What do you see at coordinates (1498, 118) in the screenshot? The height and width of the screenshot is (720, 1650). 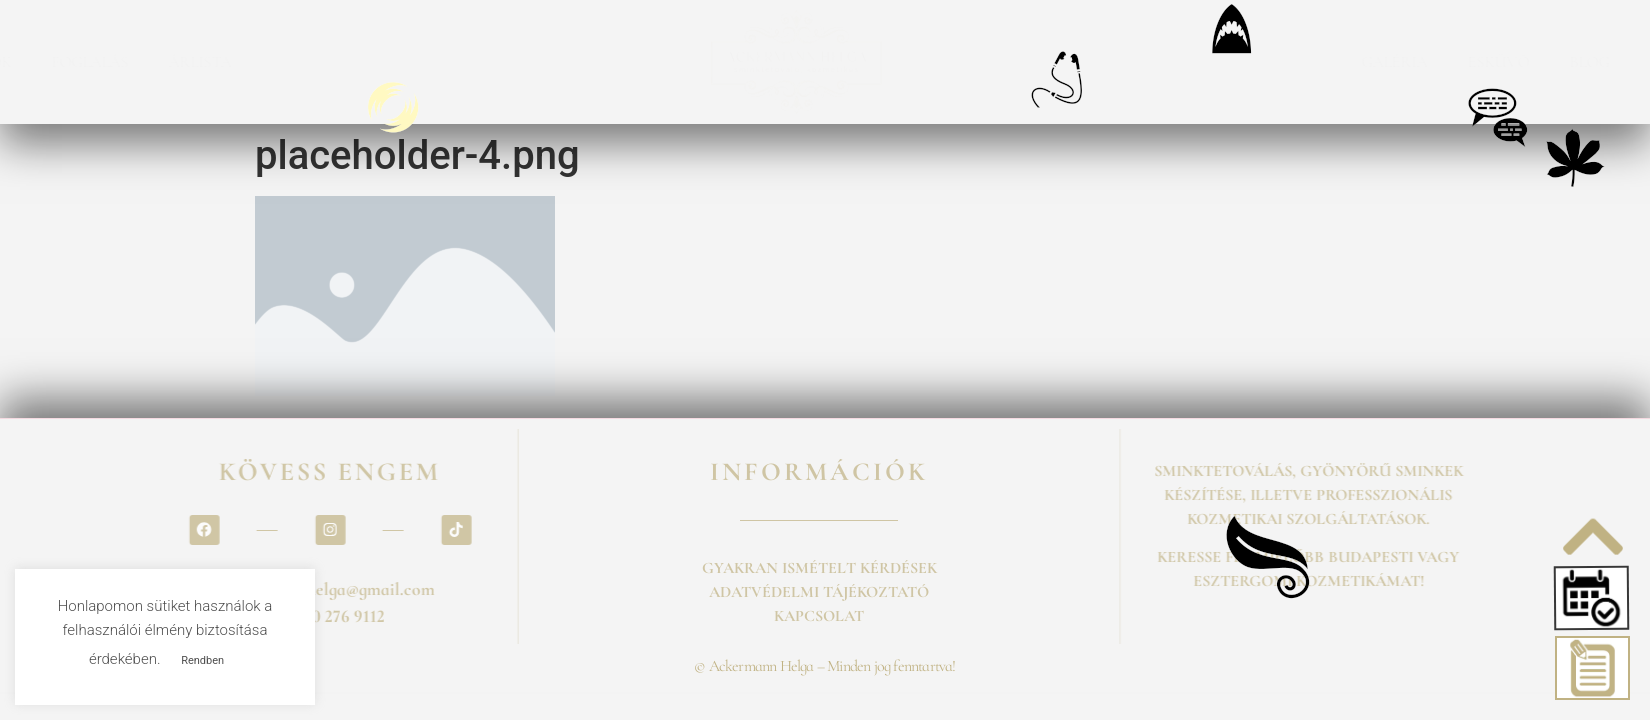 I see `open chat or messaging feature` at bounding box center [1498, 118].